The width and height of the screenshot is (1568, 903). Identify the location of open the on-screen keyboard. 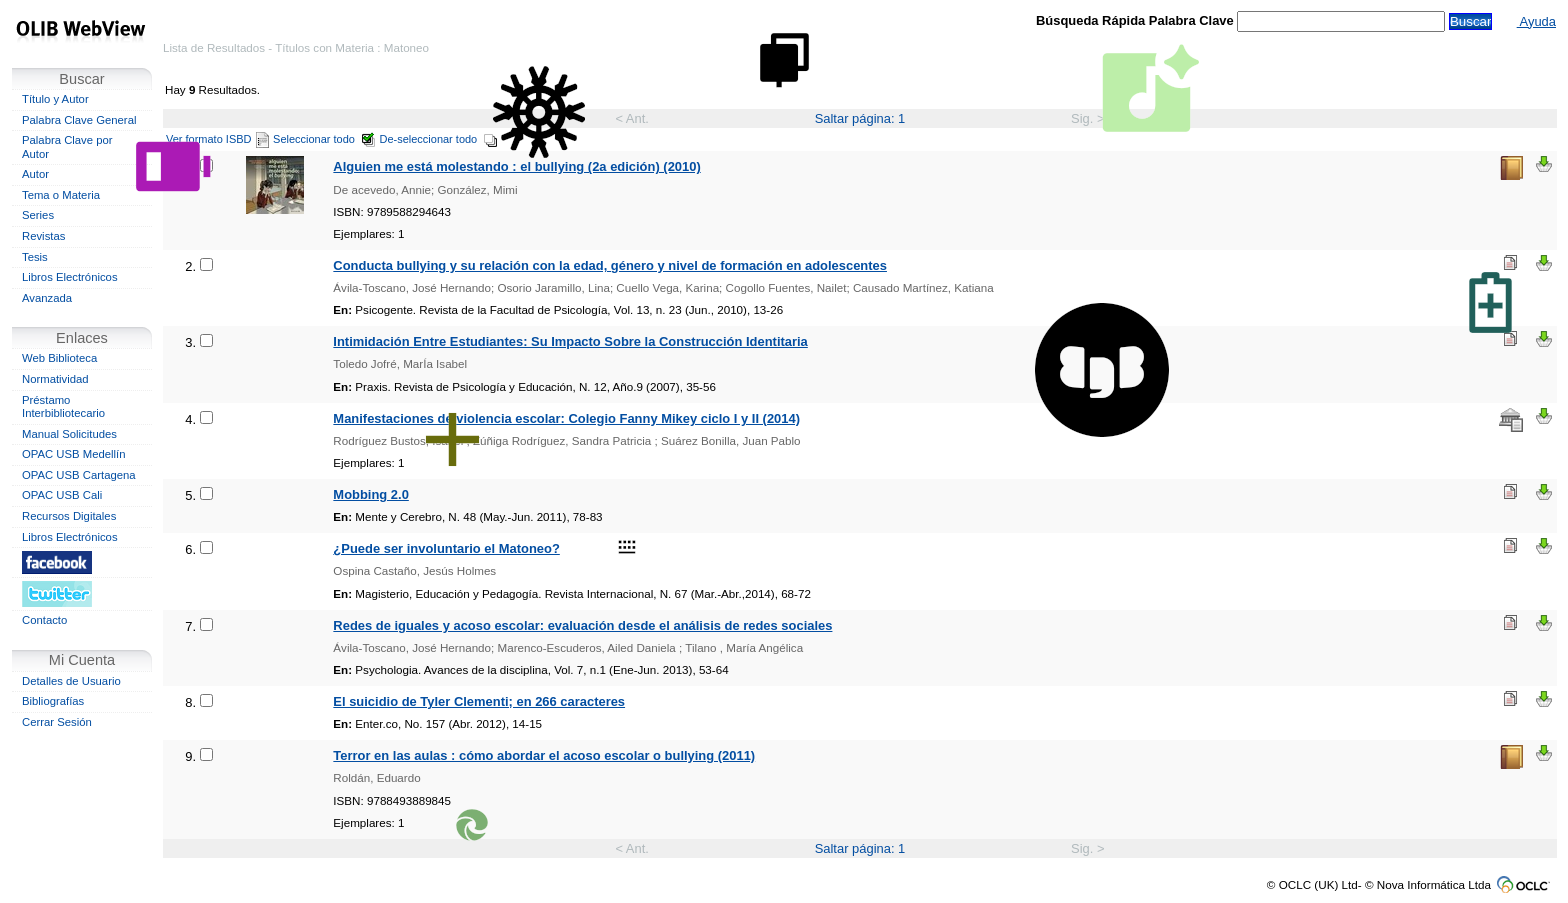
(627, 547).